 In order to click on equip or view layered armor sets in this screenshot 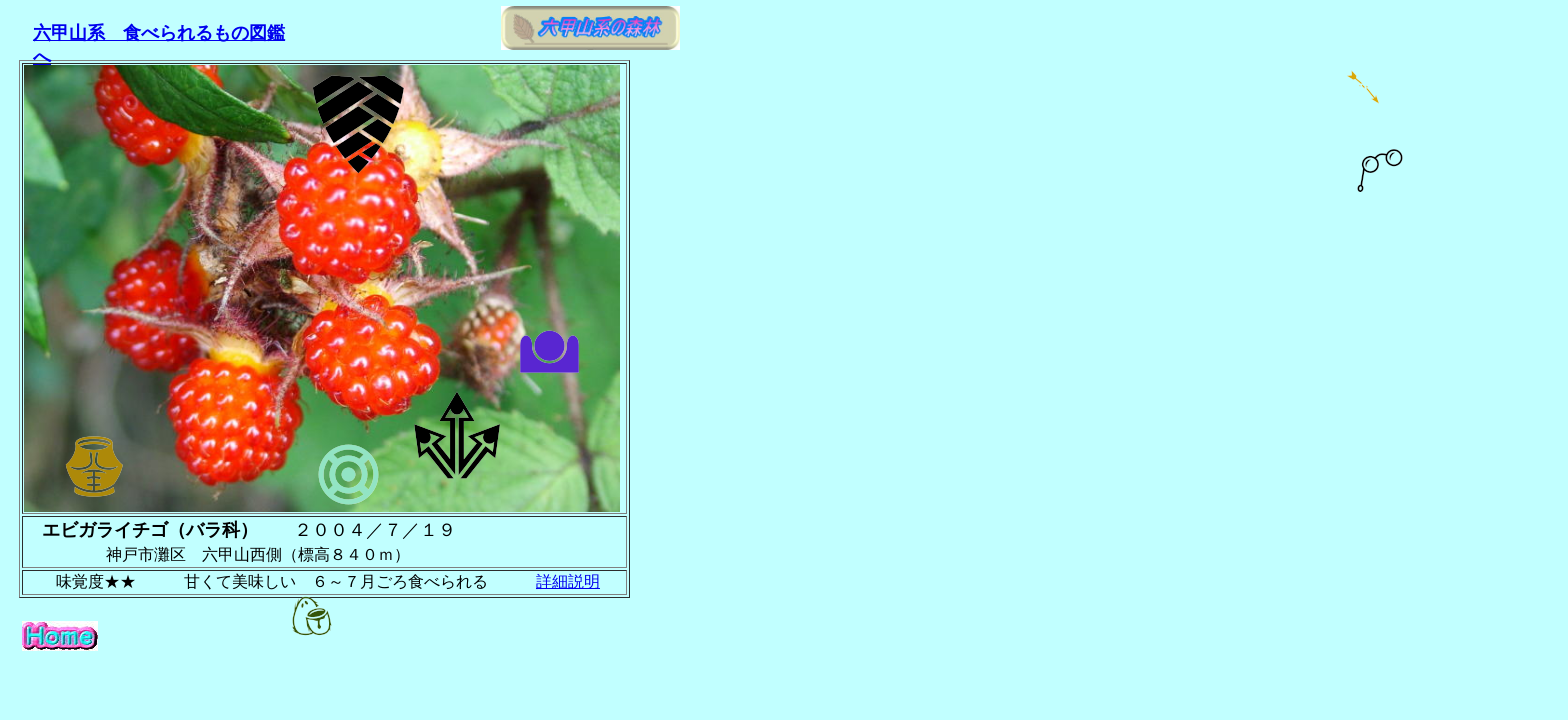, I will do `click(358, 124)`.